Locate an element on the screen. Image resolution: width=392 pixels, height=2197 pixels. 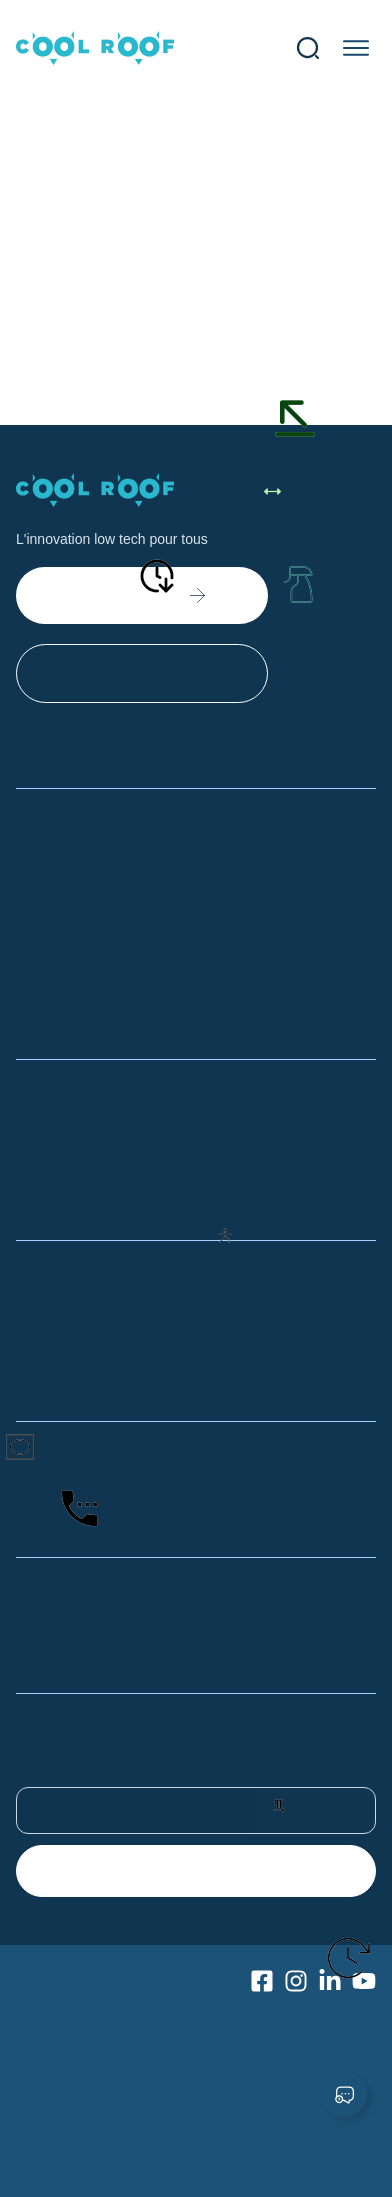
access phone or call settings is located at coordinates (79, 1508).